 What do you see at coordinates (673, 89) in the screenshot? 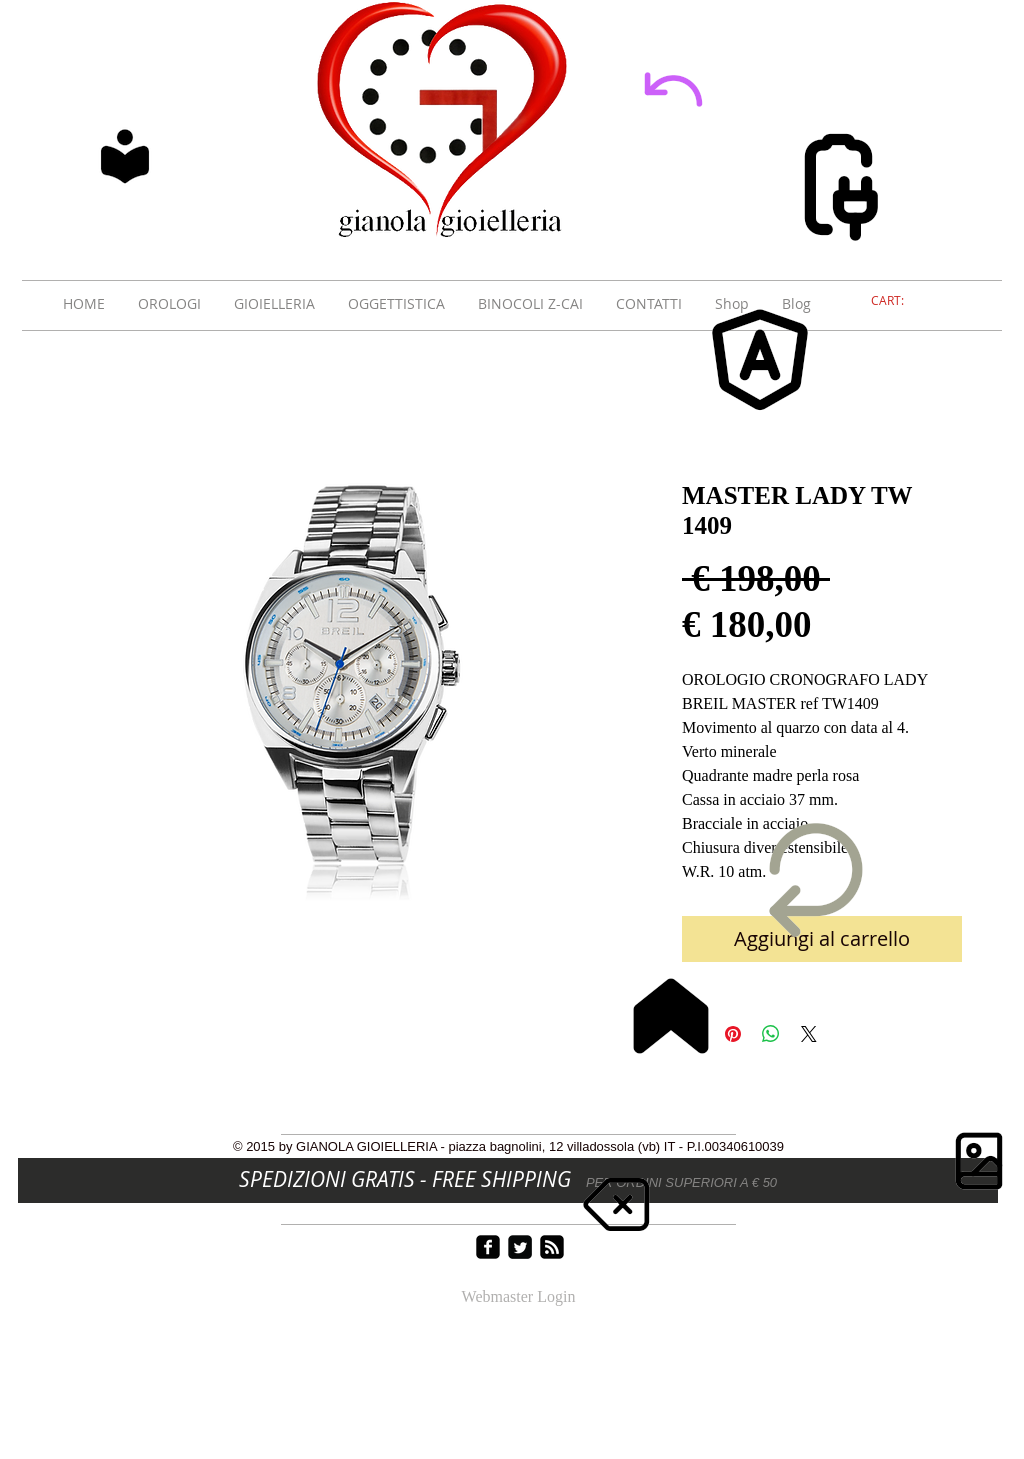
I see `undo the last action` at bounding box center [673, 89].